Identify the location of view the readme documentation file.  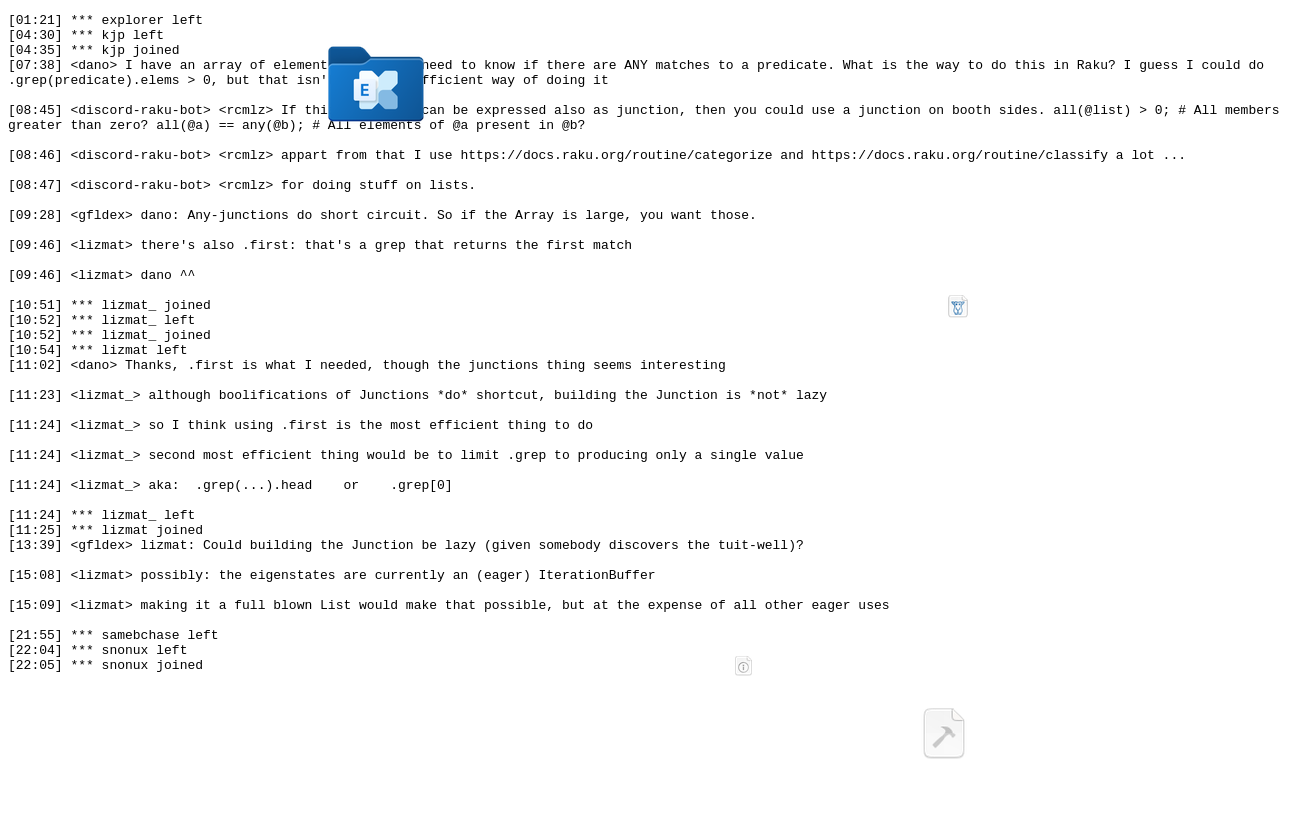
(743, 665).